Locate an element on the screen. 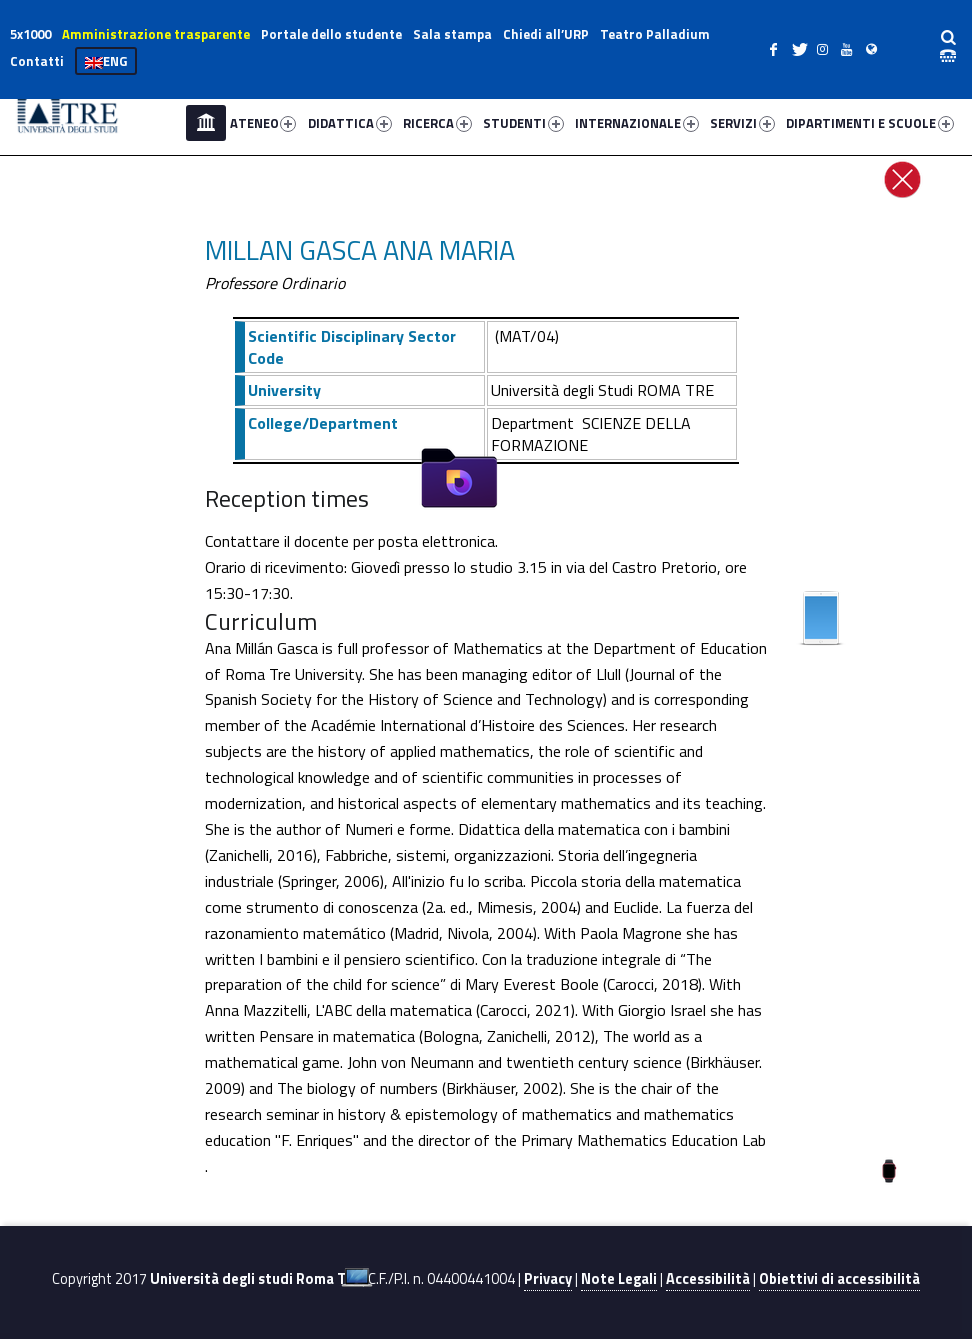 Image resolution: width=972 pixels, height=1339 pixels. apple watch series 8 device icon is located at coordinates (889, 1171).